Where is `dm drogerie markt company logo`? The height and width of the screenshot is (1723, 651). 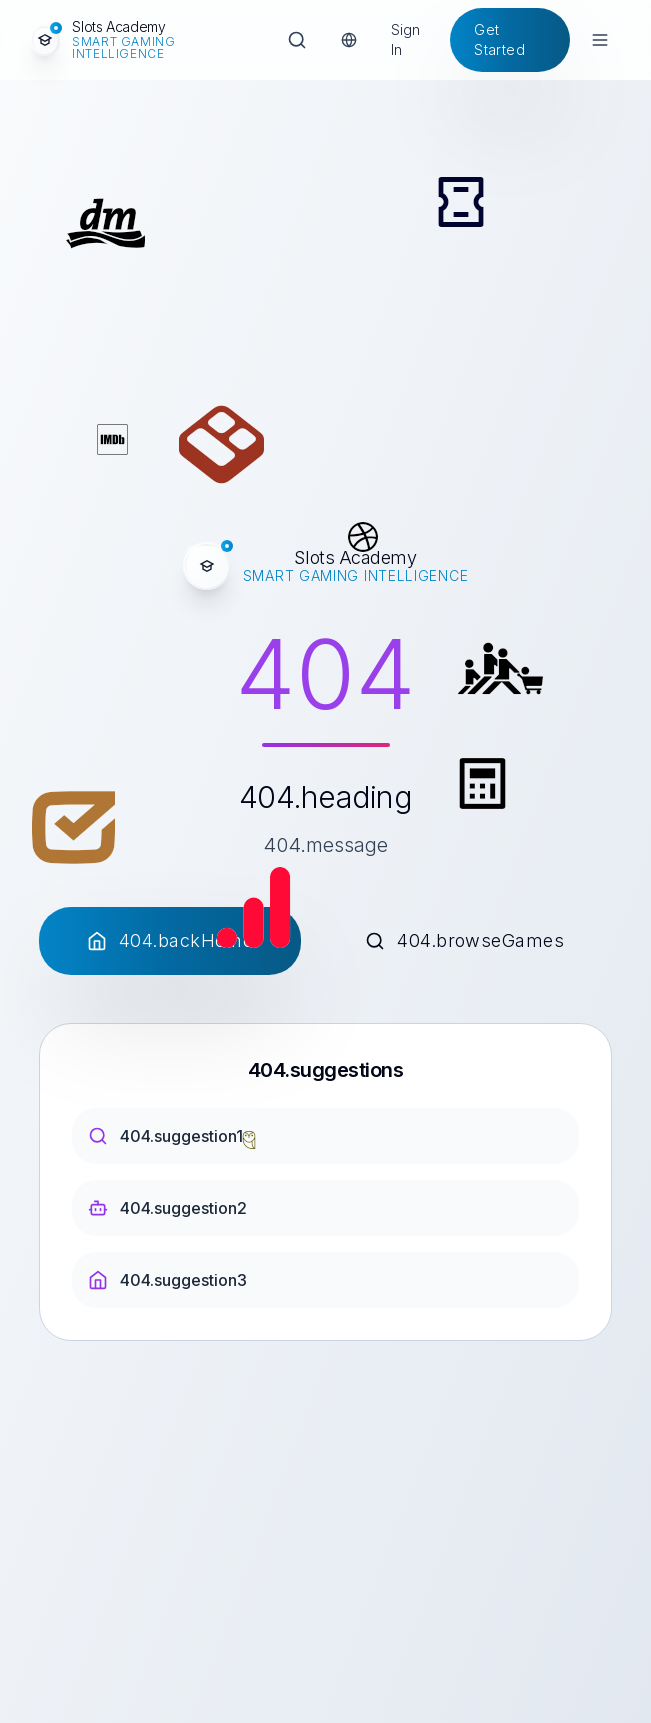 dm drogerie markt company logo is located at coordinates (105, 223).